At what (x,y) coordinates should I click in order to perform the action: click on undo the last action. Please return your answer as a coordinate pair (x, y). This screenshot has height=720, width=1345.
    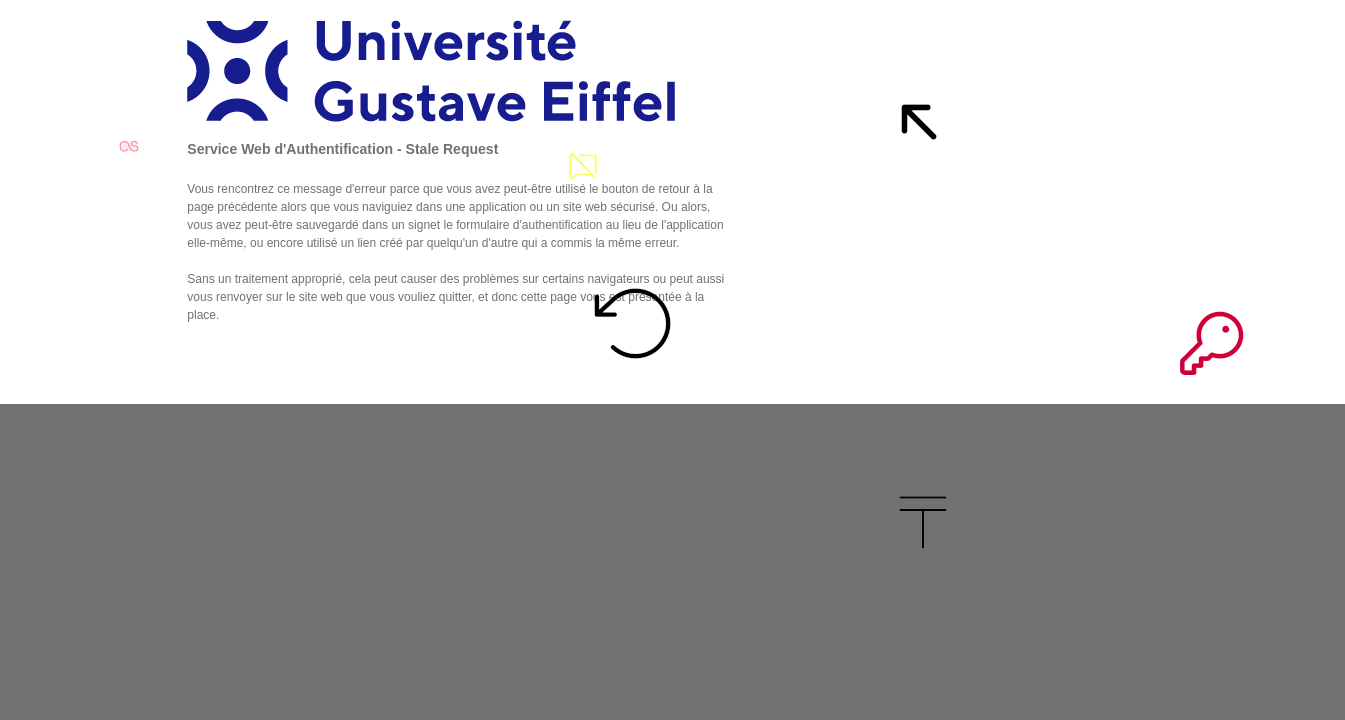
    Looking at the image, I should click on (635, 323).